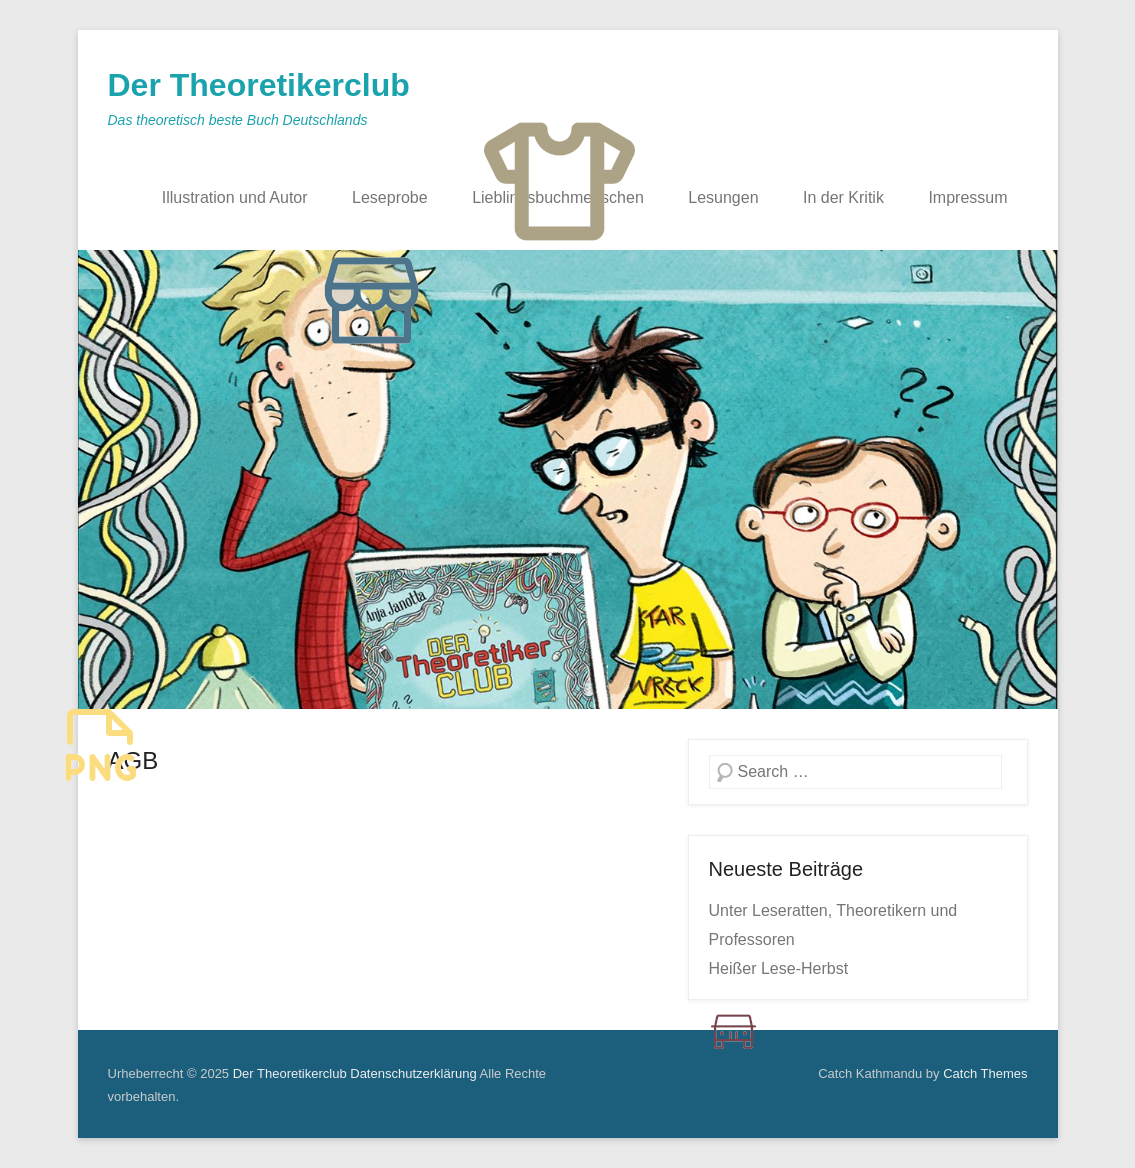 The width and height of the screenshot is (1135, 1168). I want to click on browse clothing or apparel items, so click(559, 181).